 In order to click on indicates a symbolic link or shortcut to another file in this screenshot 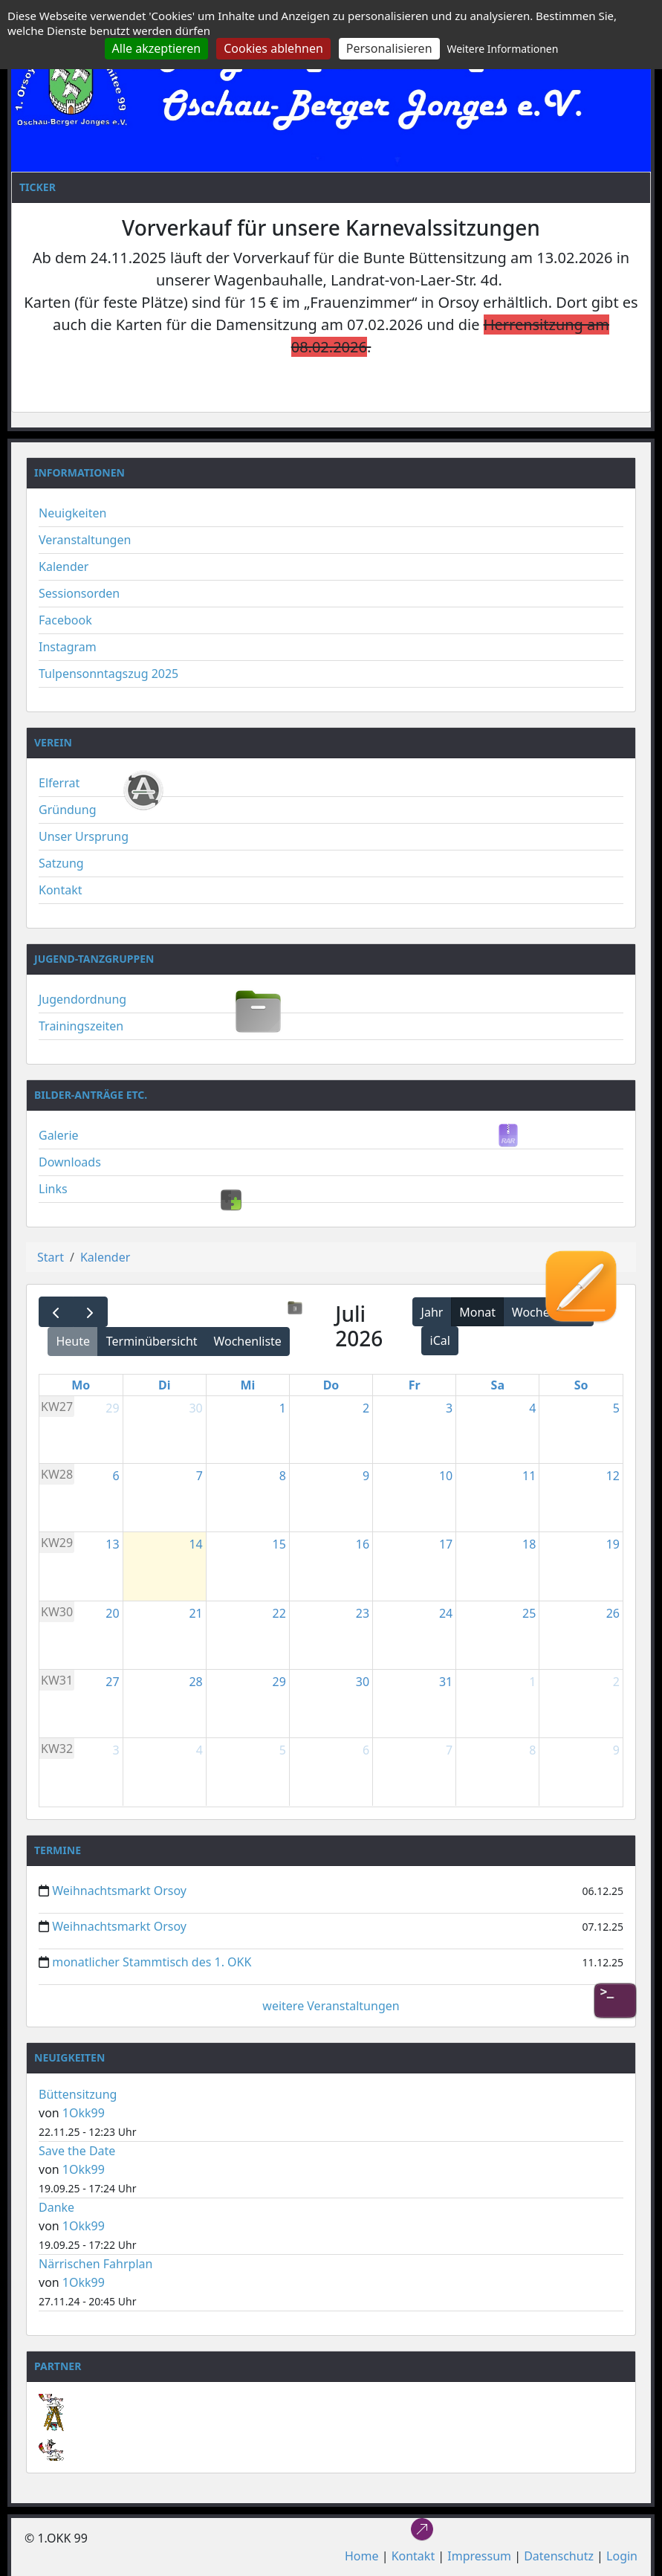, I will do `click(422, 2529)`.